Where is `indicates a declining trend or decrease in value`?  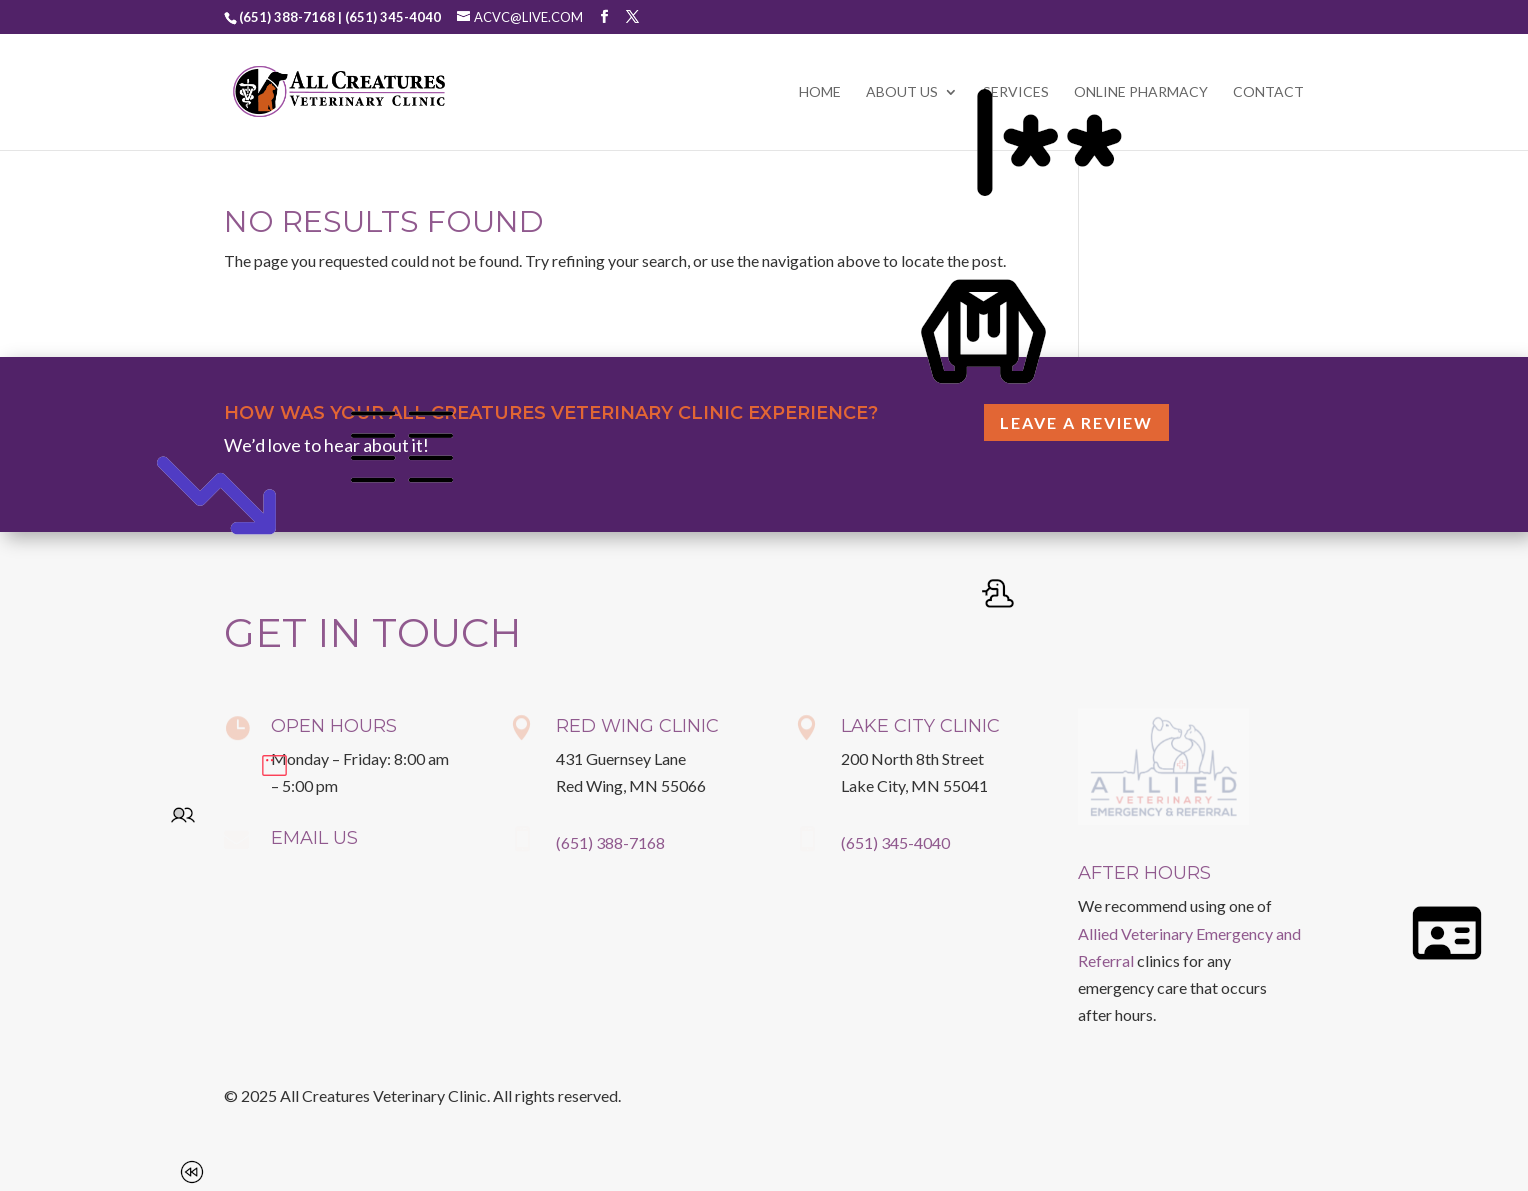 indicates a declining trend or decrease in value is located at coordinates (216, 495).